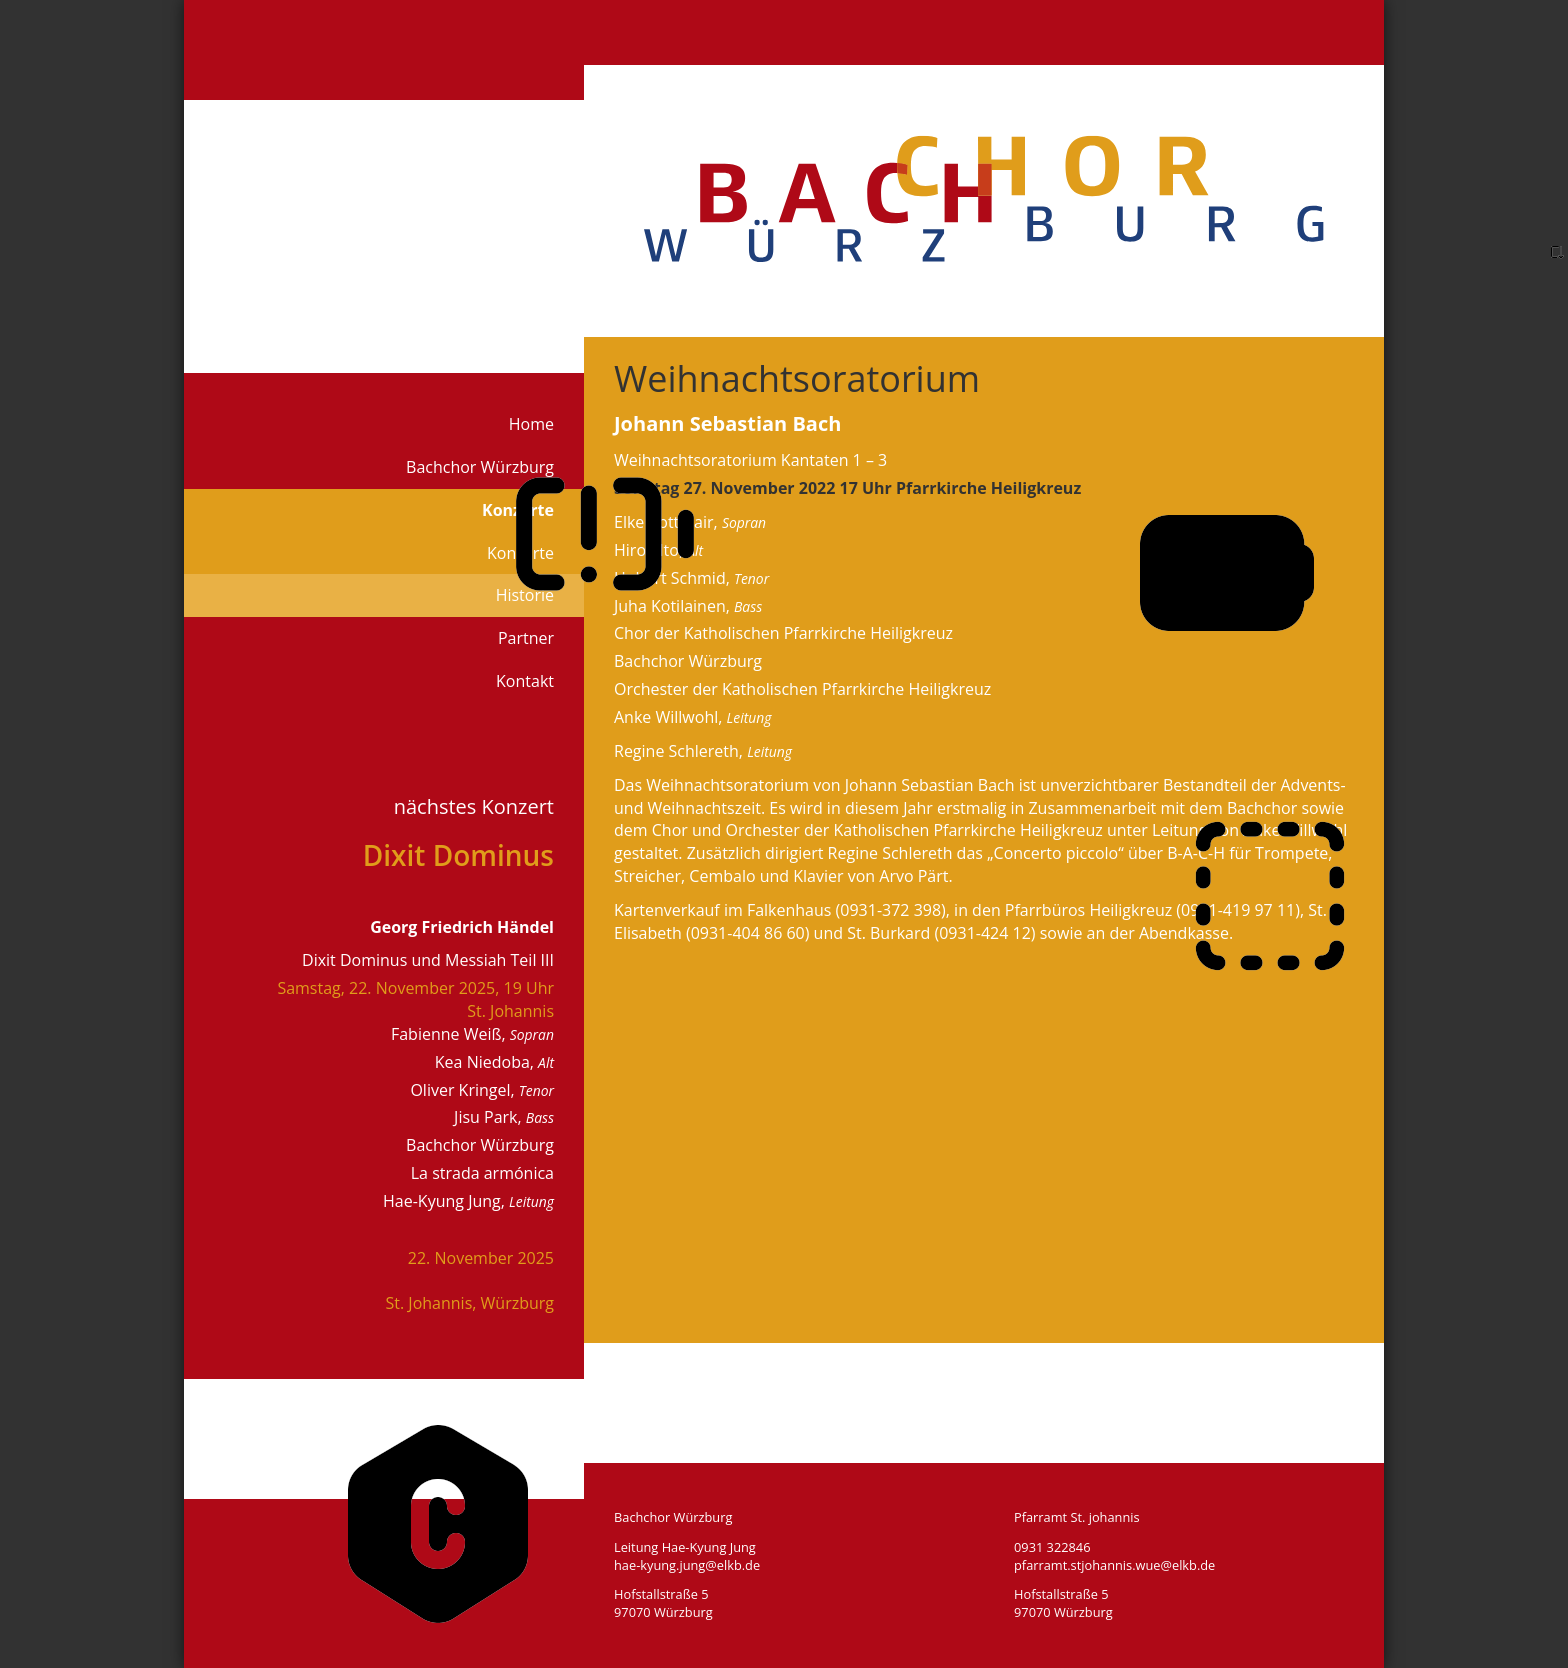 Image resolution: width=1568 pixels, height=1668 pixels. What do you see at coordinates (1557, 252) in the screenshot?
I see `auto-fit content to bottom boundary` at bounding box center [1557, 252].